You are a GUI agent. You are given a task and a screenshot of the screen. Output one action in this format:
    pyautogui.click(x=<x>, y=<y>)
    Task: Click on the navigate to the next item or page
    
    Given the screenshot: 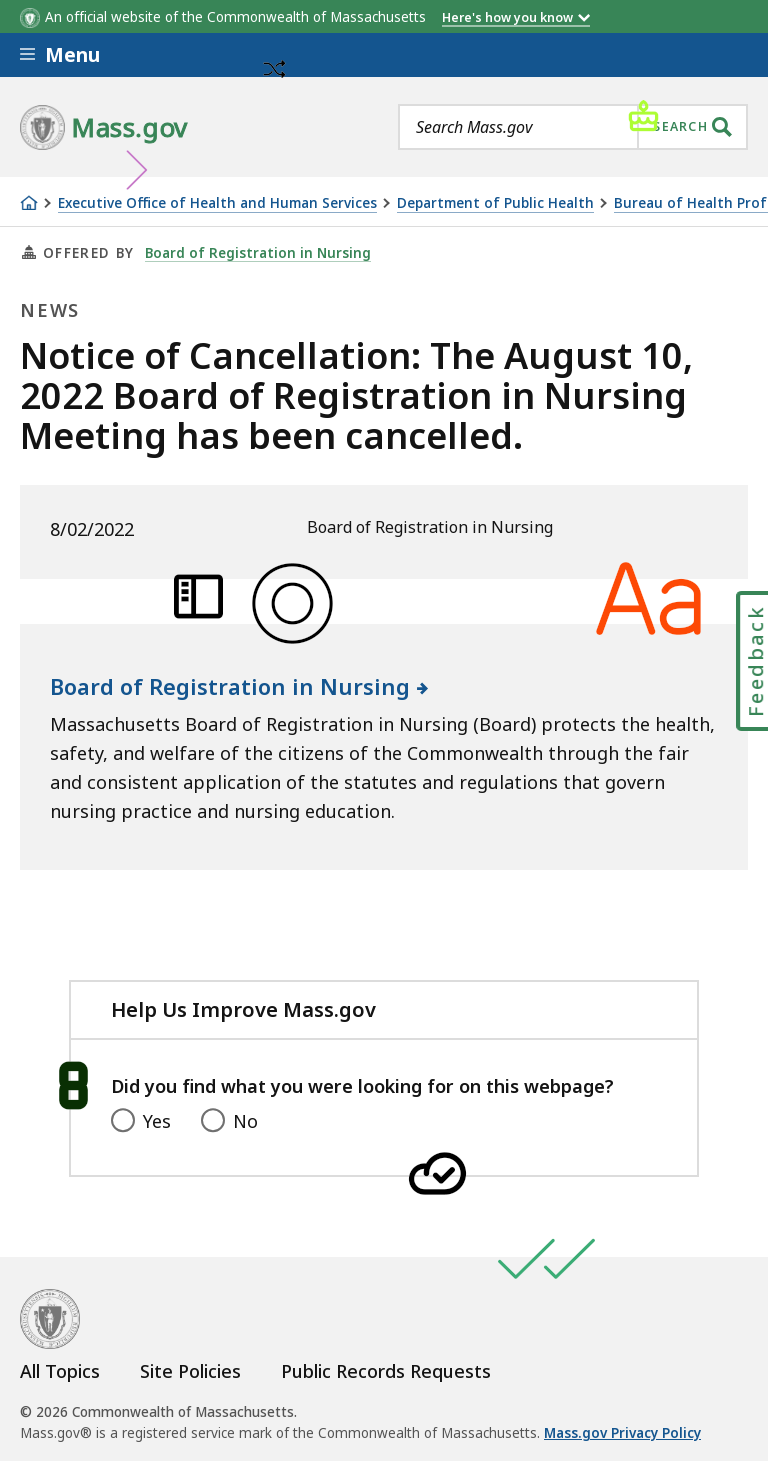 What is the action you would take?
    pyautogui.click(x=135, y=170)
    